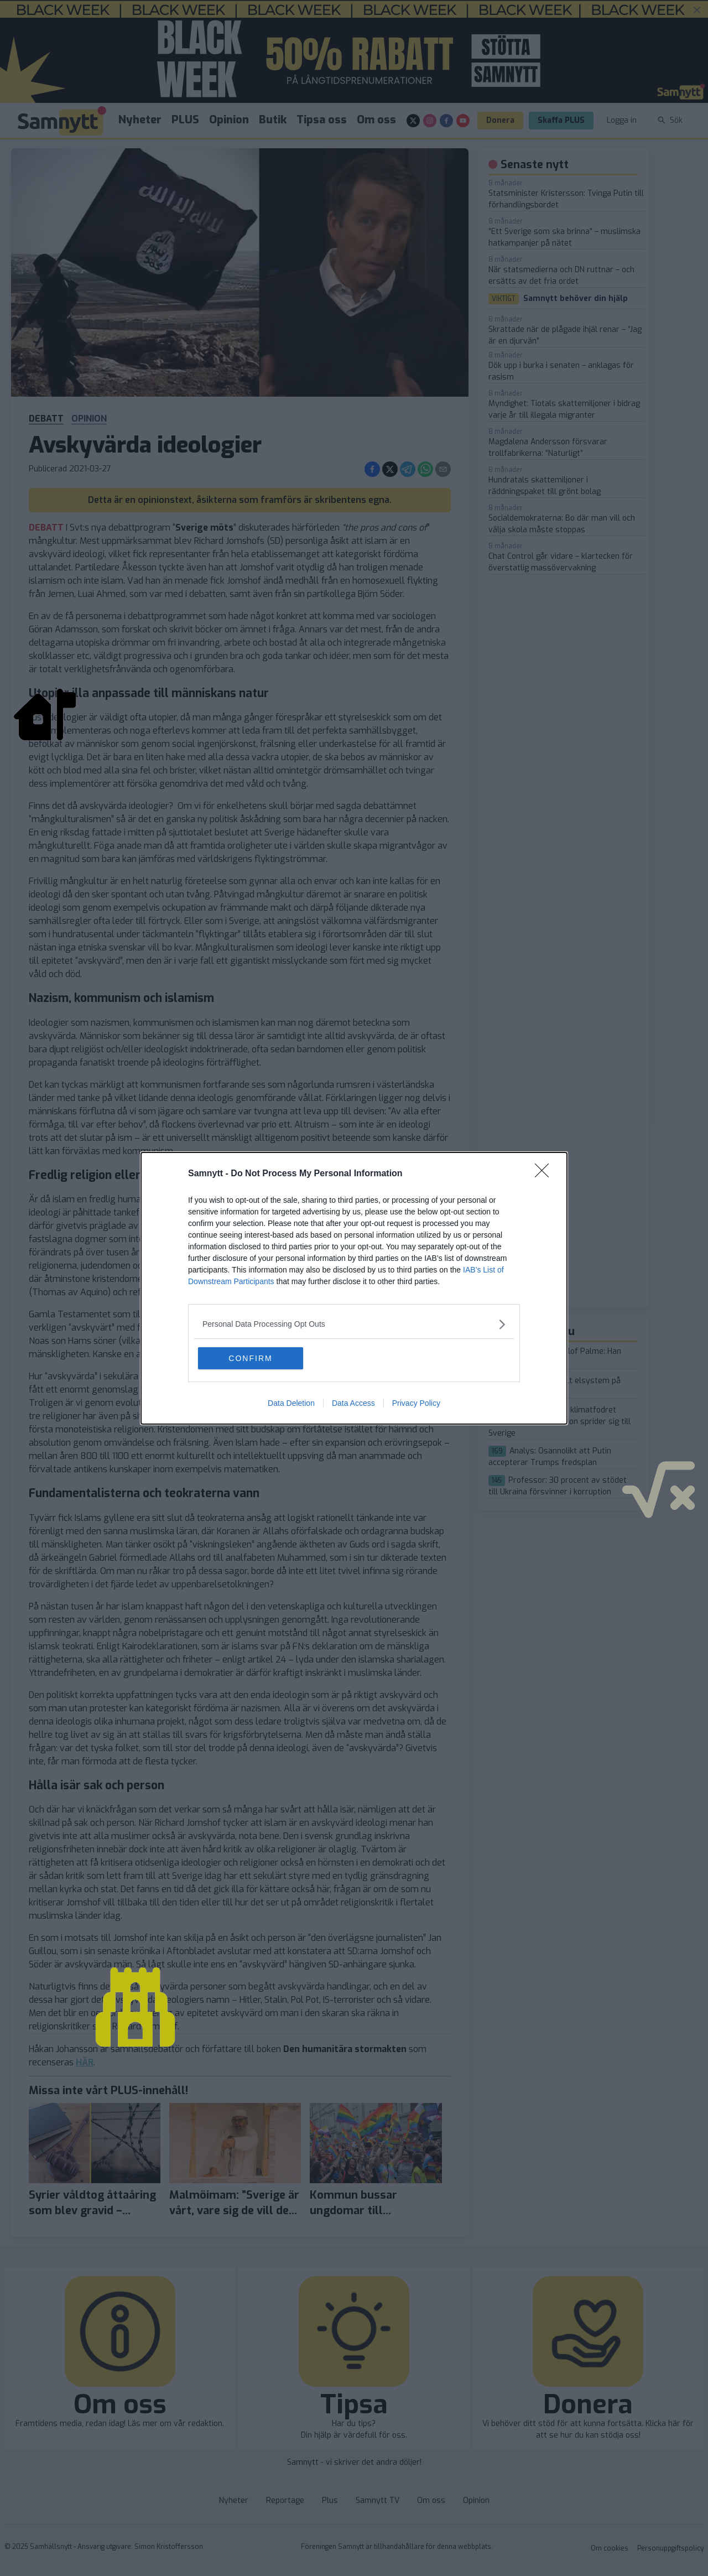  What do you see at coordinates (135, 2007) in the screenshot?
I see `indicates a hindu temple or religious site` at bounding box center [135, 2007].